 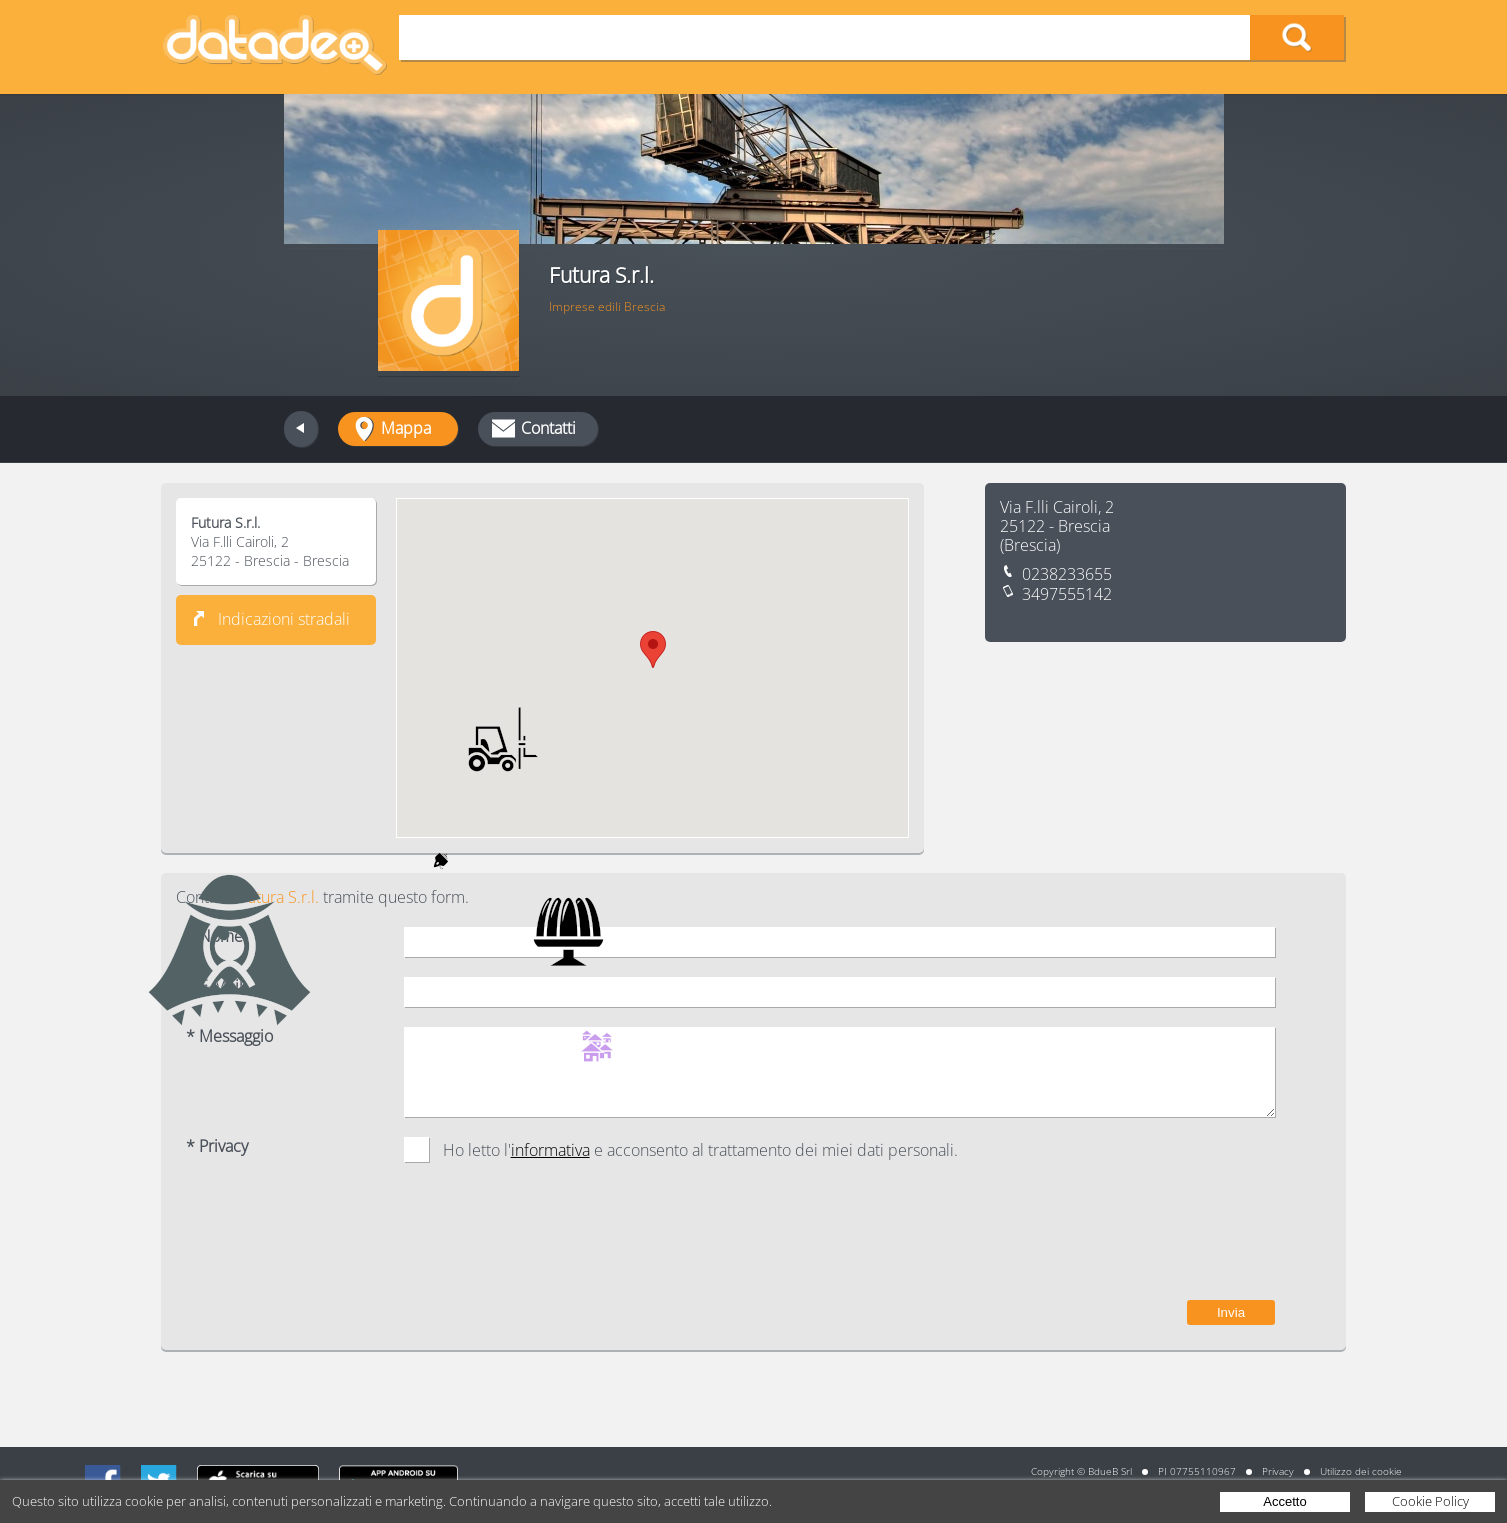 I want to click on view village or settlement on map, so click(x=597, y=1046).